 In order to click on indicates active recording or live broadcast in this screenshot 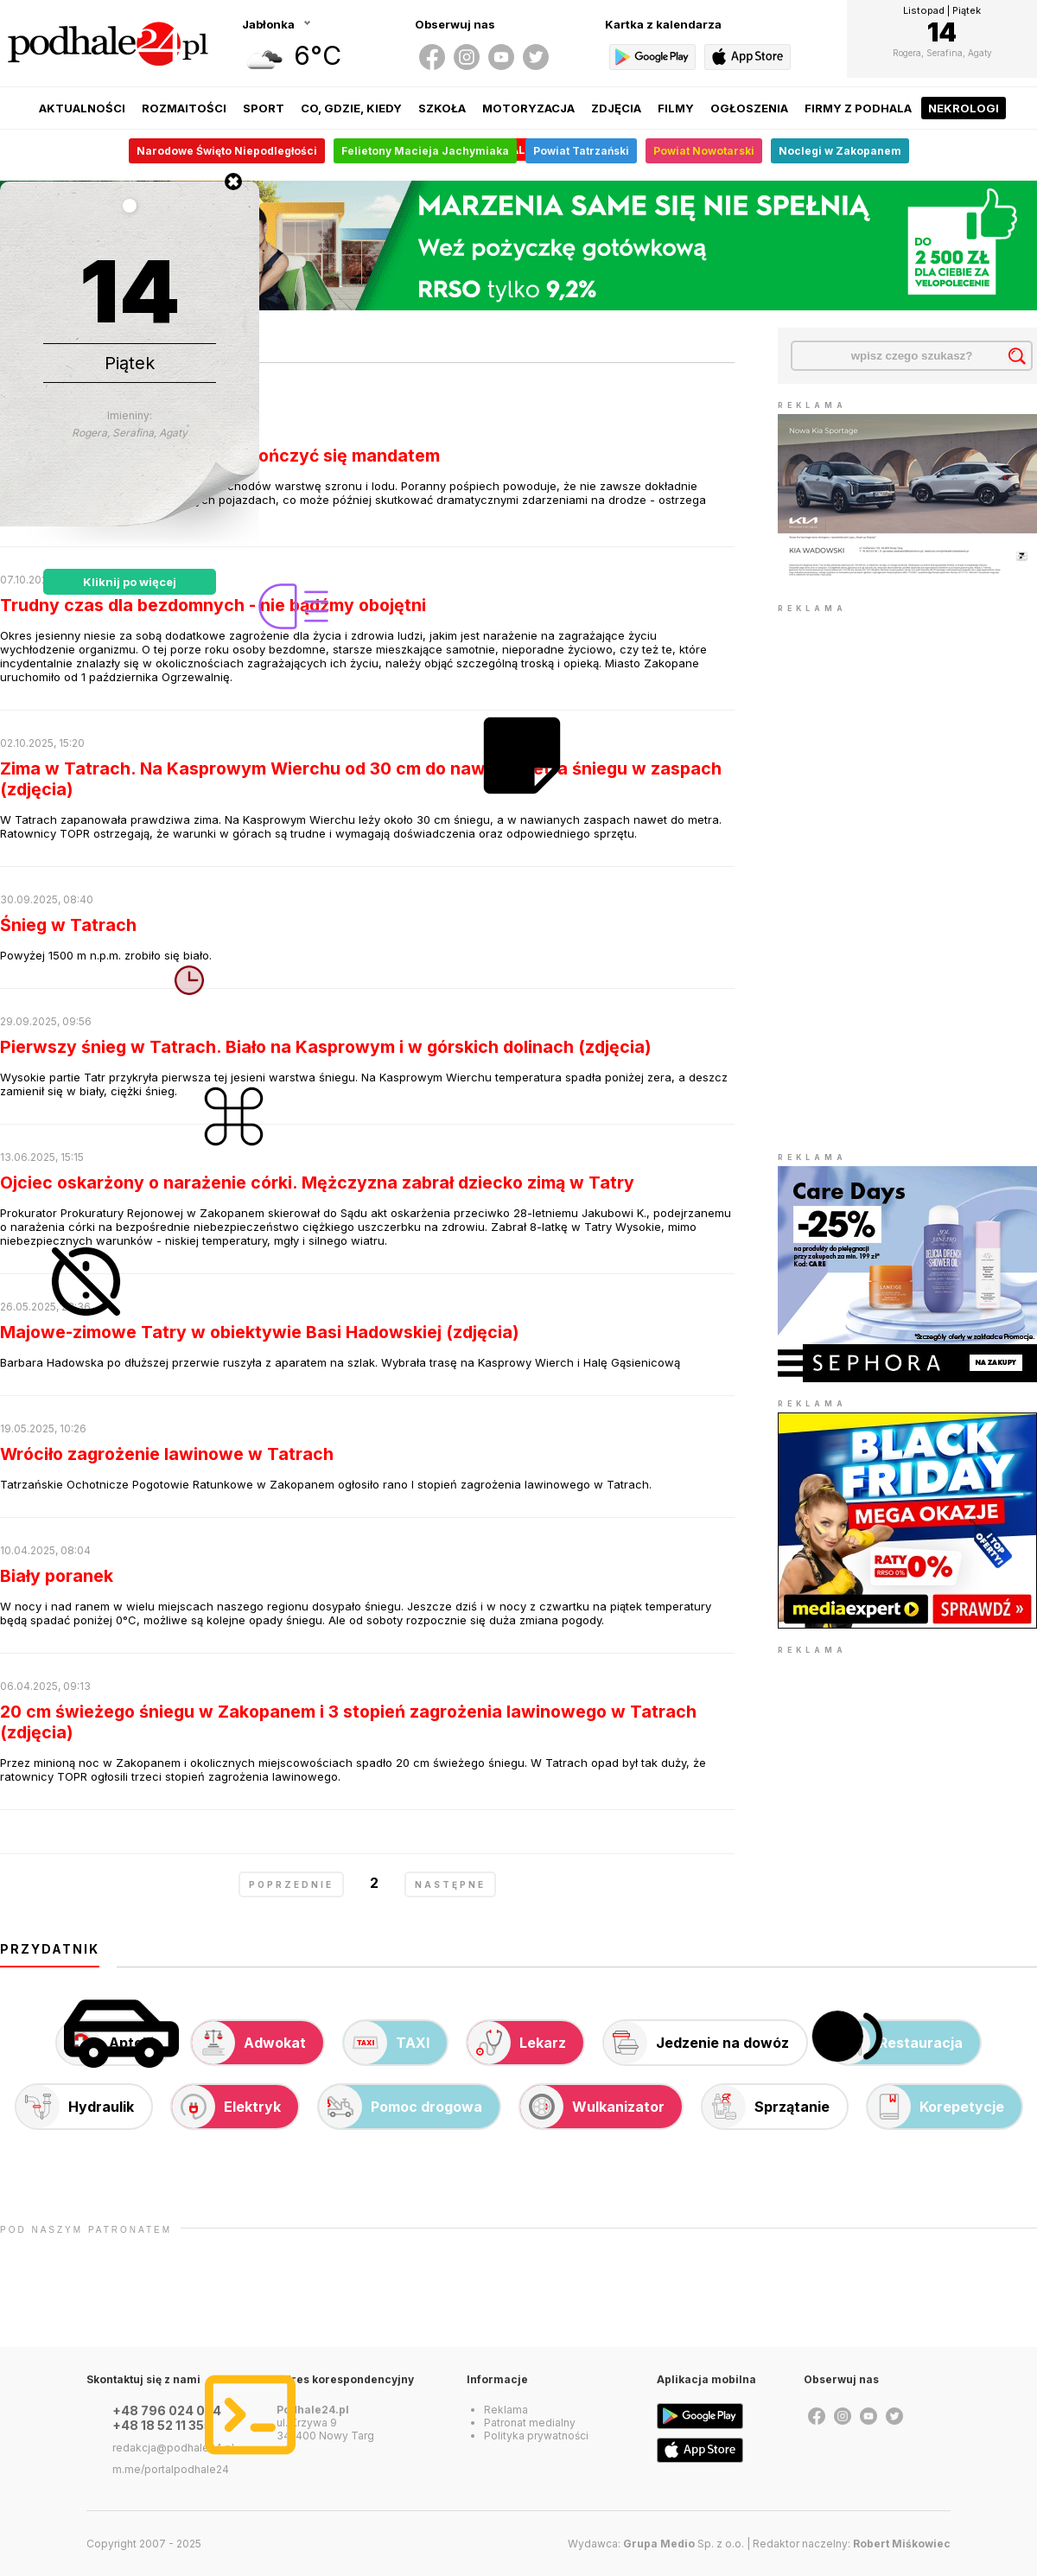, I will do `click(847, 2036)`.